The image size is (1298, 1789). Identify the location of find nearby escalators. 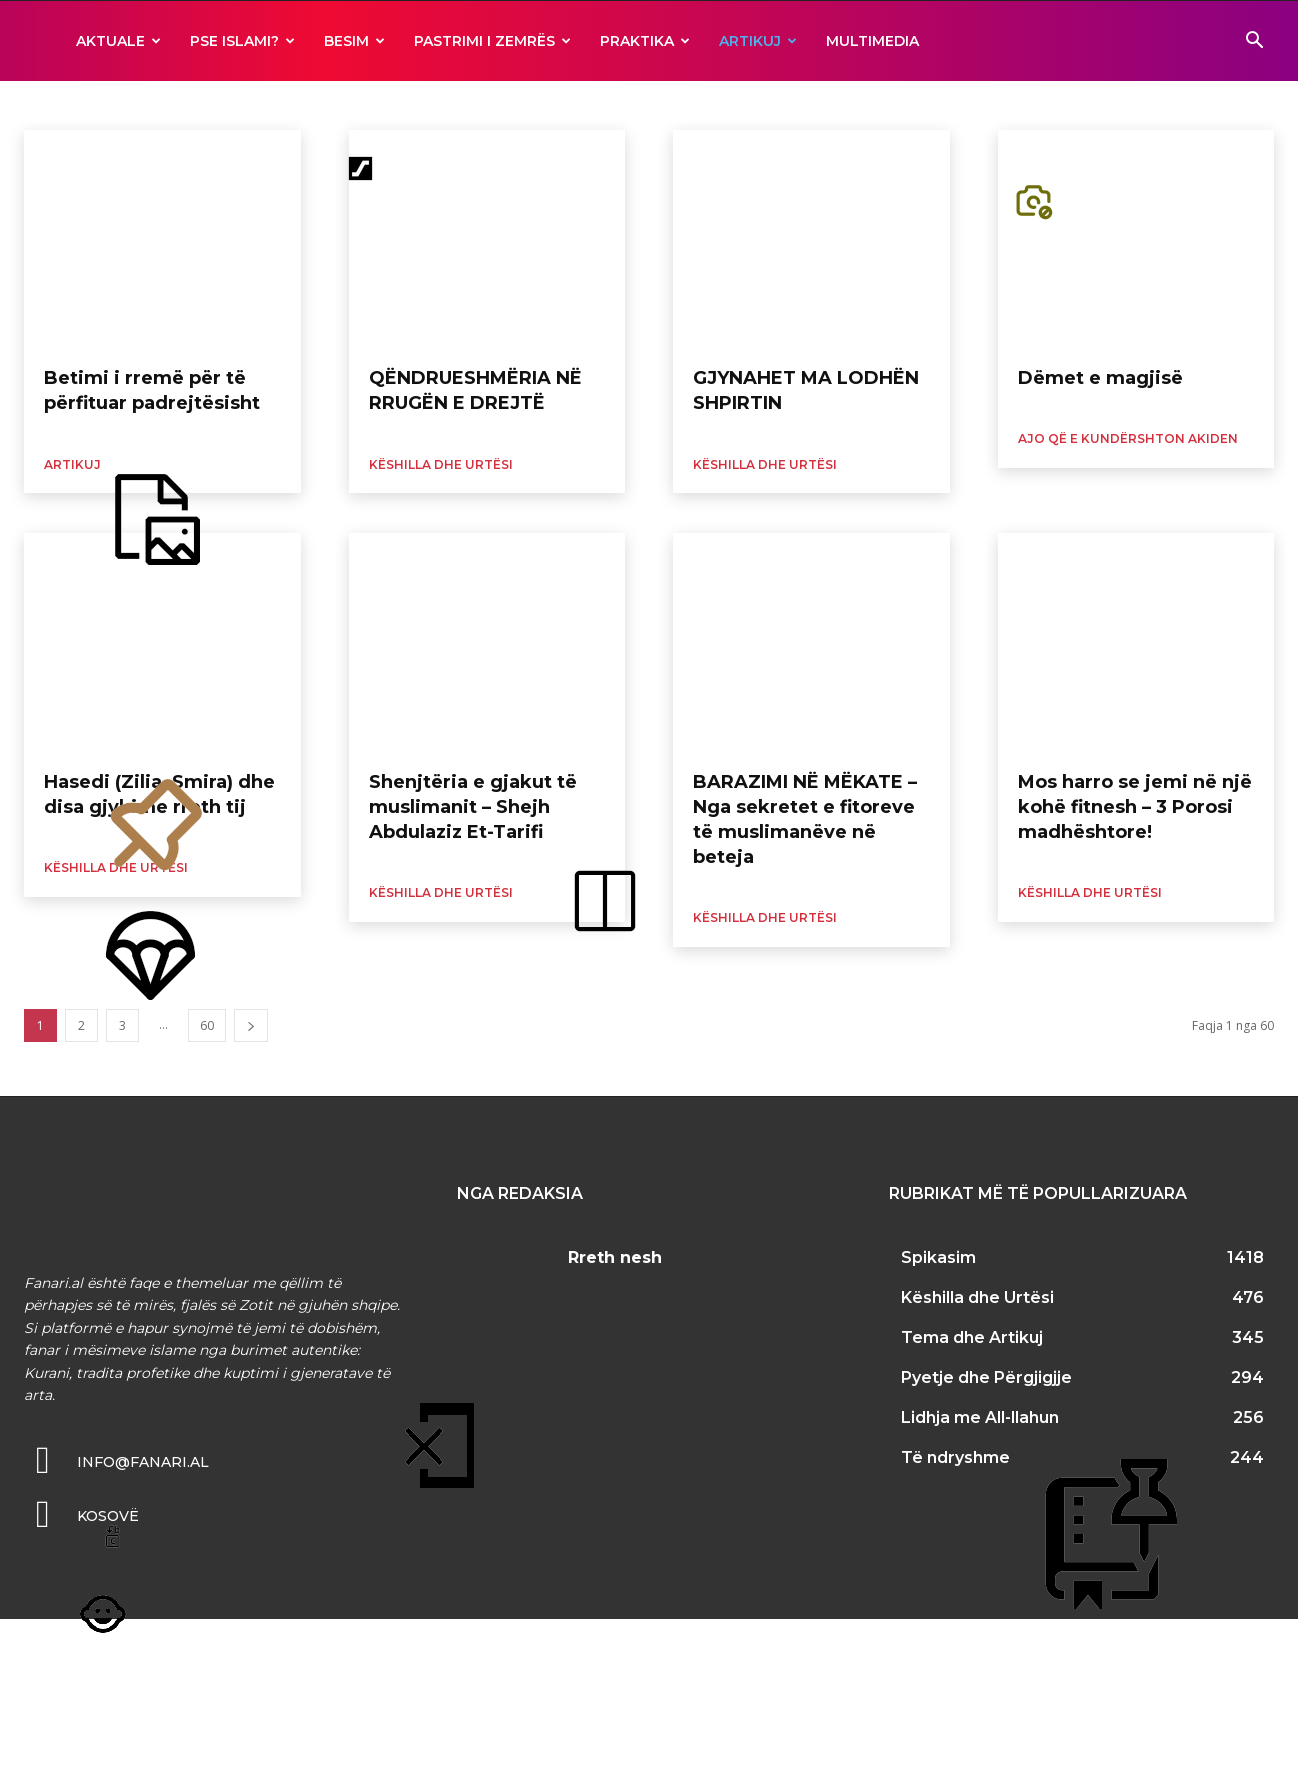
(360, 168).